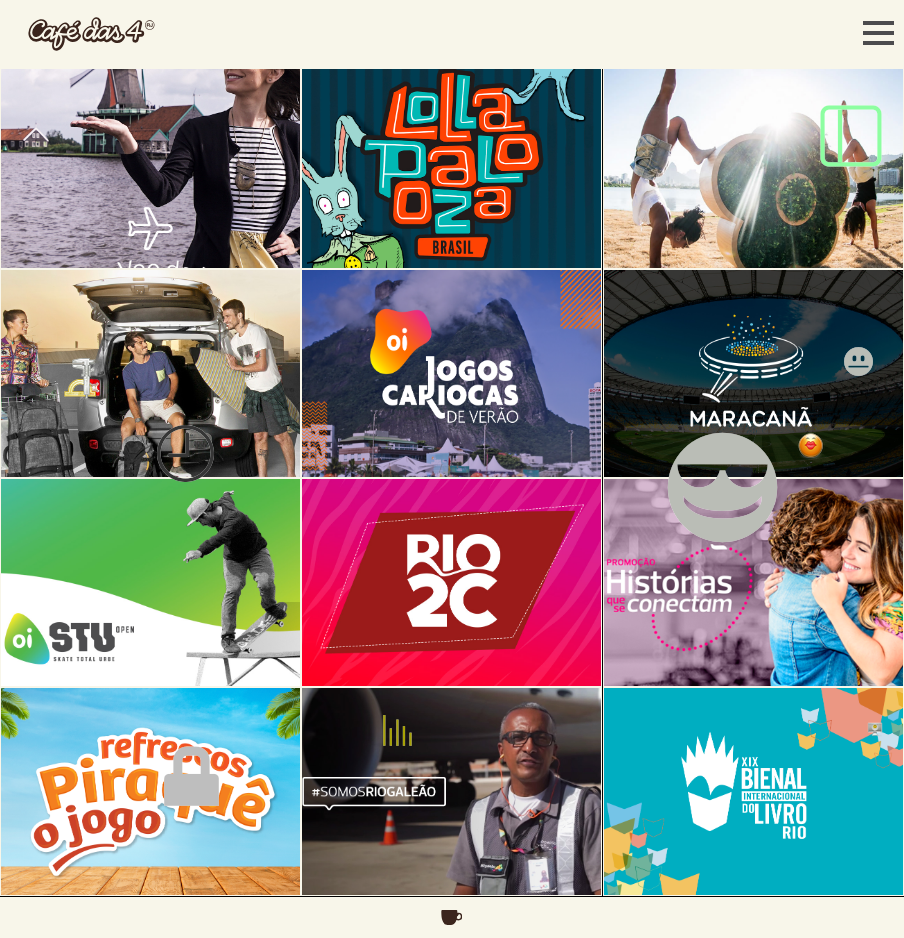 This screenshot has width=904, height=938. I want to click on view slideshow or presentation mode, so click(185, 453).